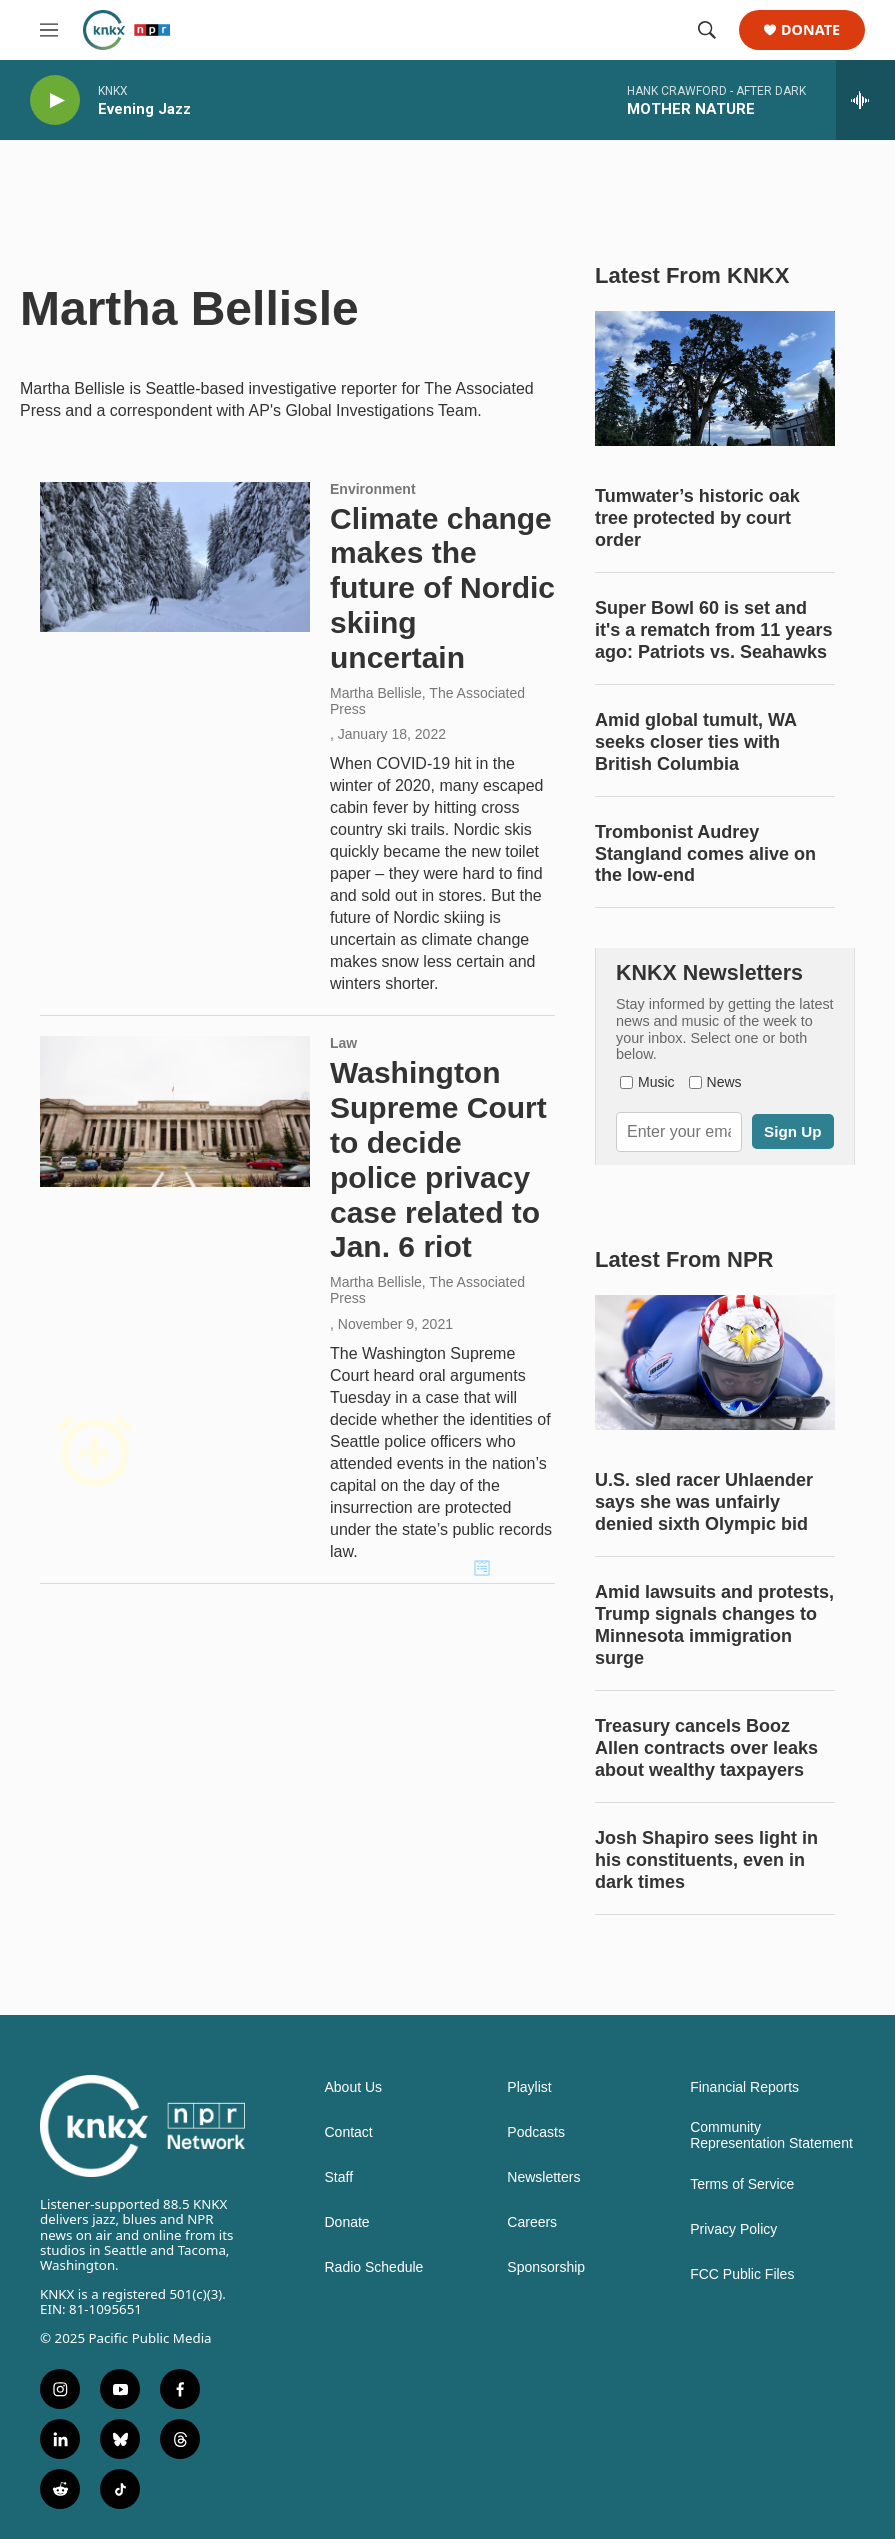  I want to click on add a new alarm, so click(95, 1449).